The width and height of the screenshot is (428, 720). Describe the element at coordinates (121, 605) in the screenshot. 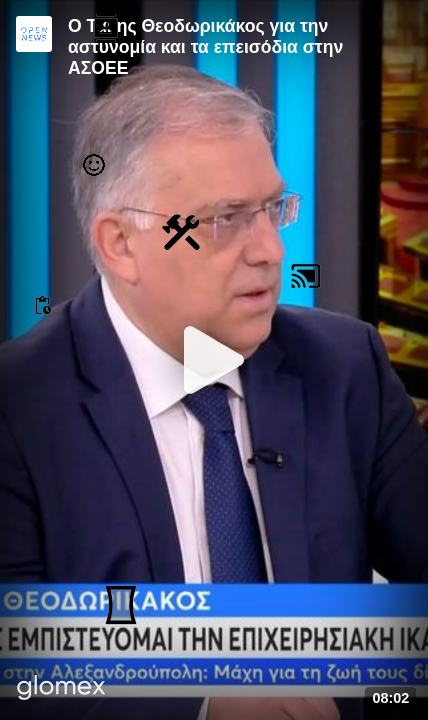

I see `switch to vertical panorama mode` at that location.